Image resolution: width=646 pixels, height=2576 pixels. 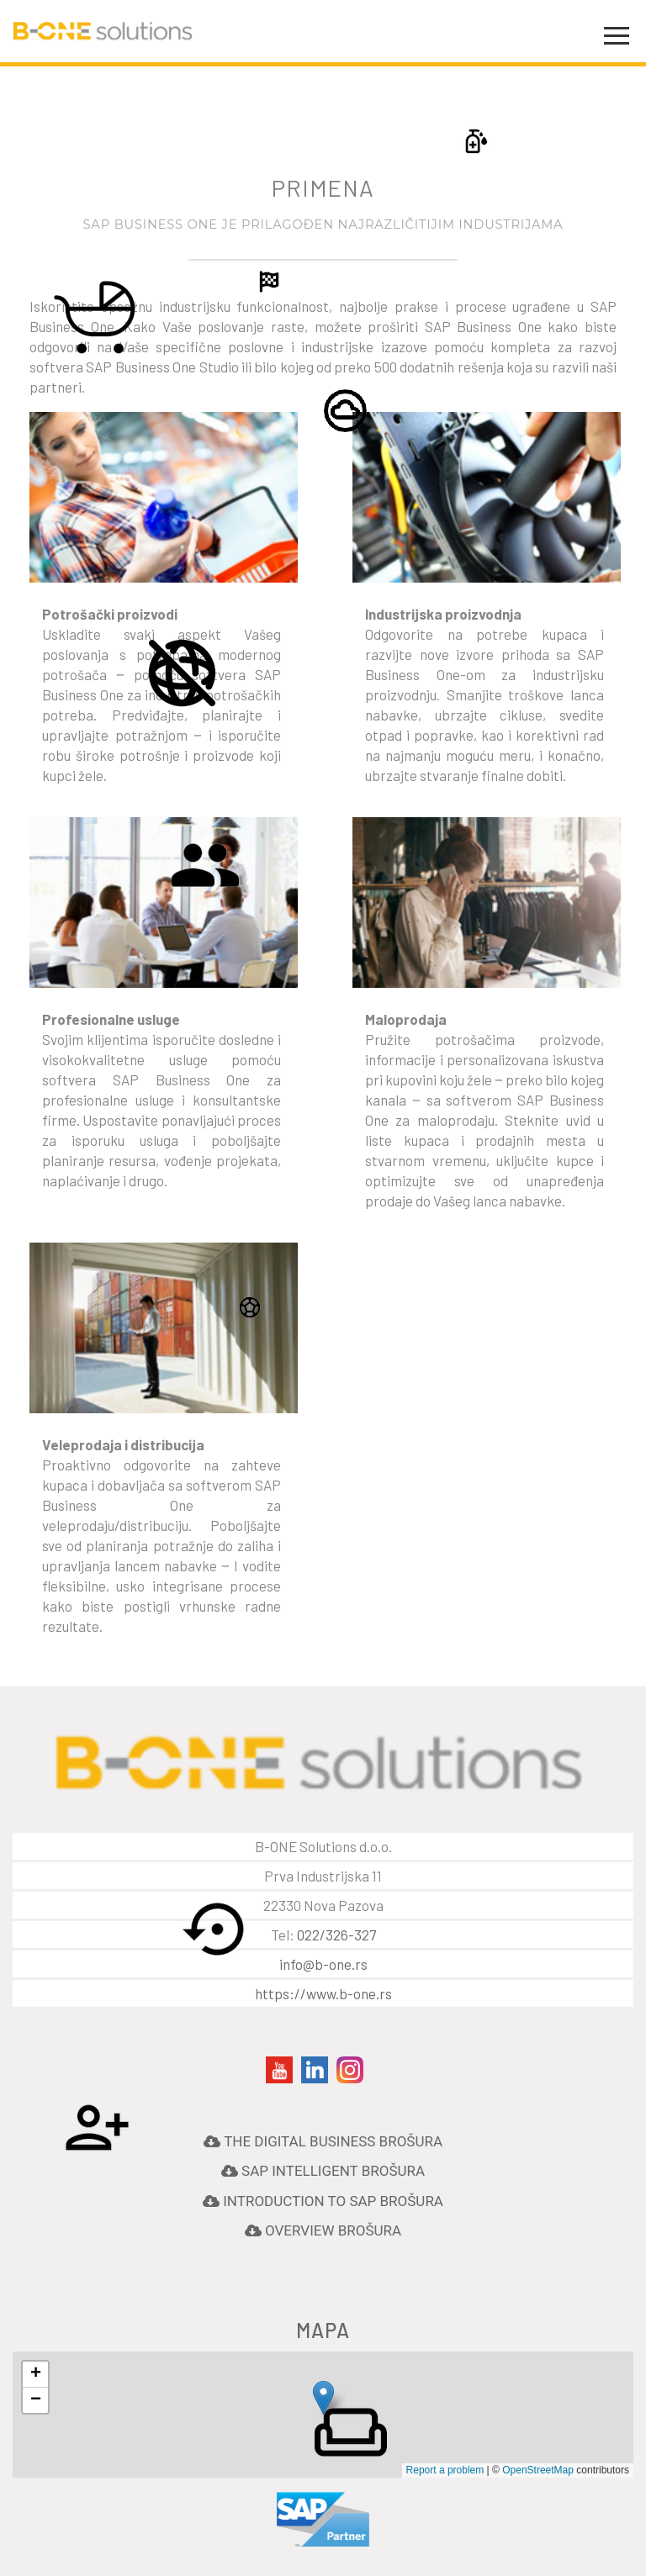 What do you see at coordinates (351, 2432) in the screenshot?
I see `access weekend or leisure content` at bounding box center [351, 2432].